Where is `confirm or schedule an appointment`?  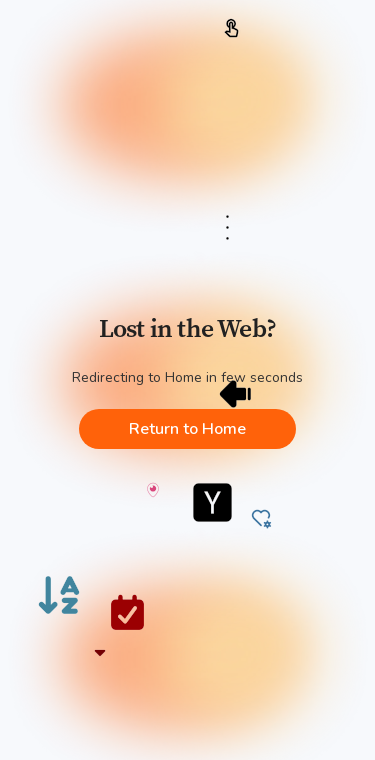 confirm or schedule an appointment is located at coordinates (127, 613).